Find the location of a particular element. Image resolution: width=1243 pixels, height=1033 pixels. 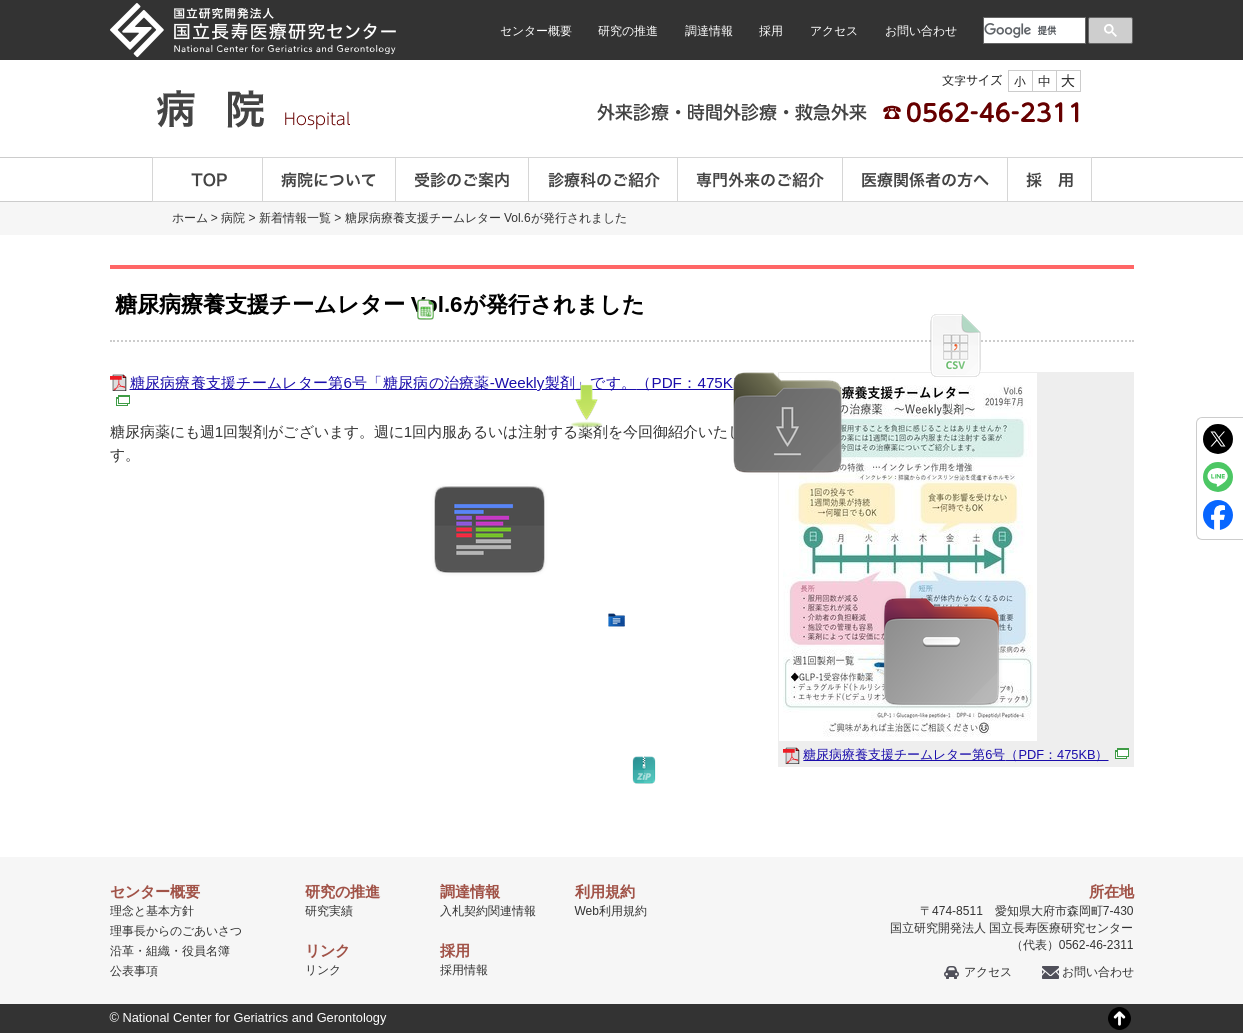

open google docs folder is located at coordinates (616, 620).